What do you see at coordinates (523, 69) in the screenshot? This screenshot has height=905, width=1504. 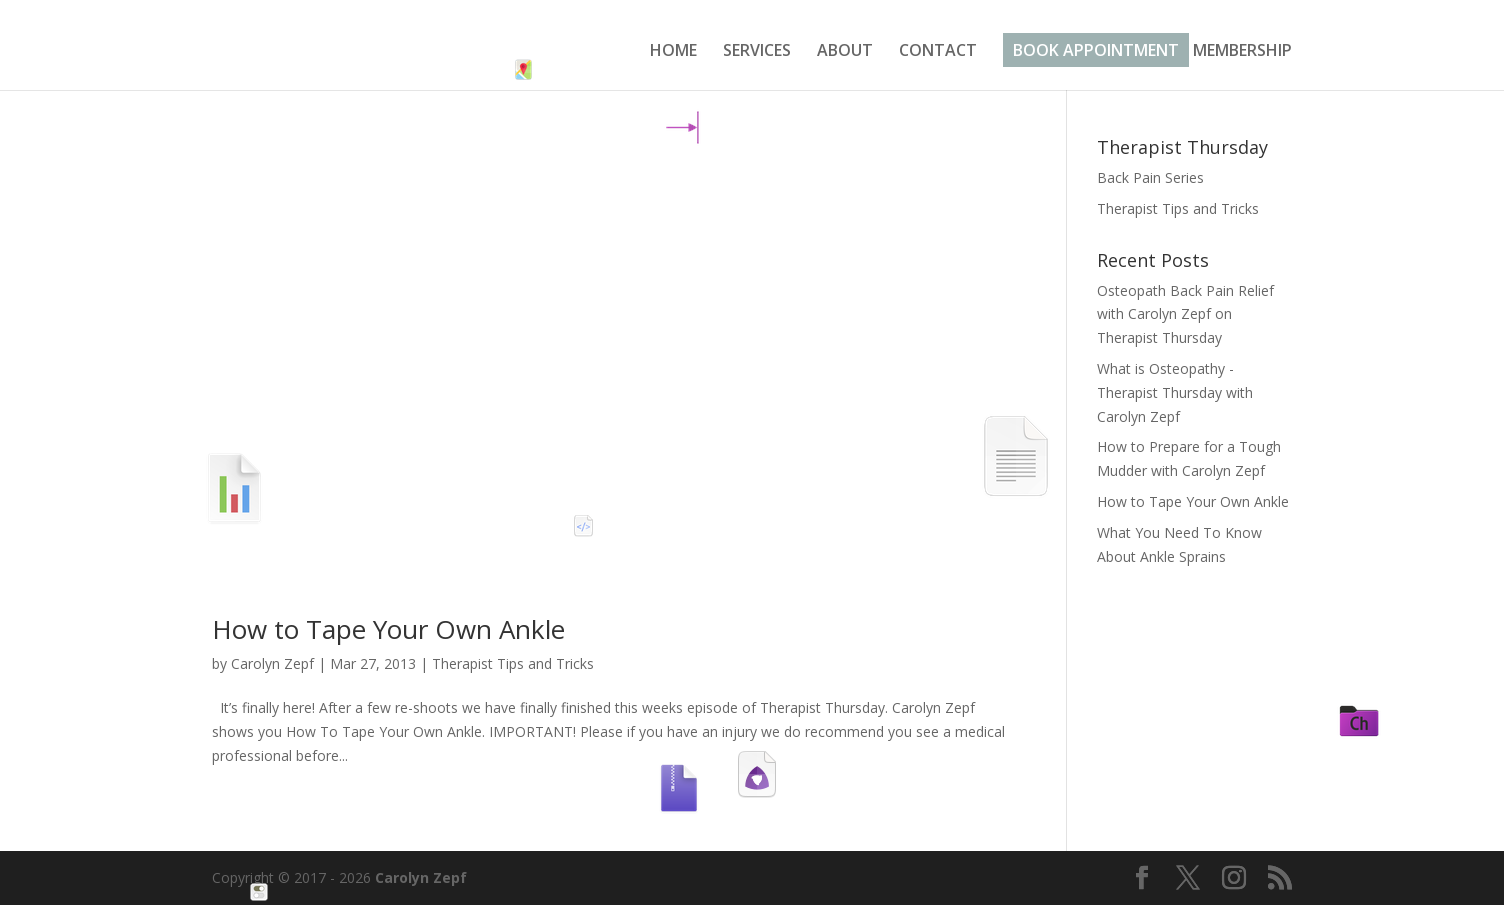 I see `a gpx file containing gps route or track data` at bounding box center [523, 69].